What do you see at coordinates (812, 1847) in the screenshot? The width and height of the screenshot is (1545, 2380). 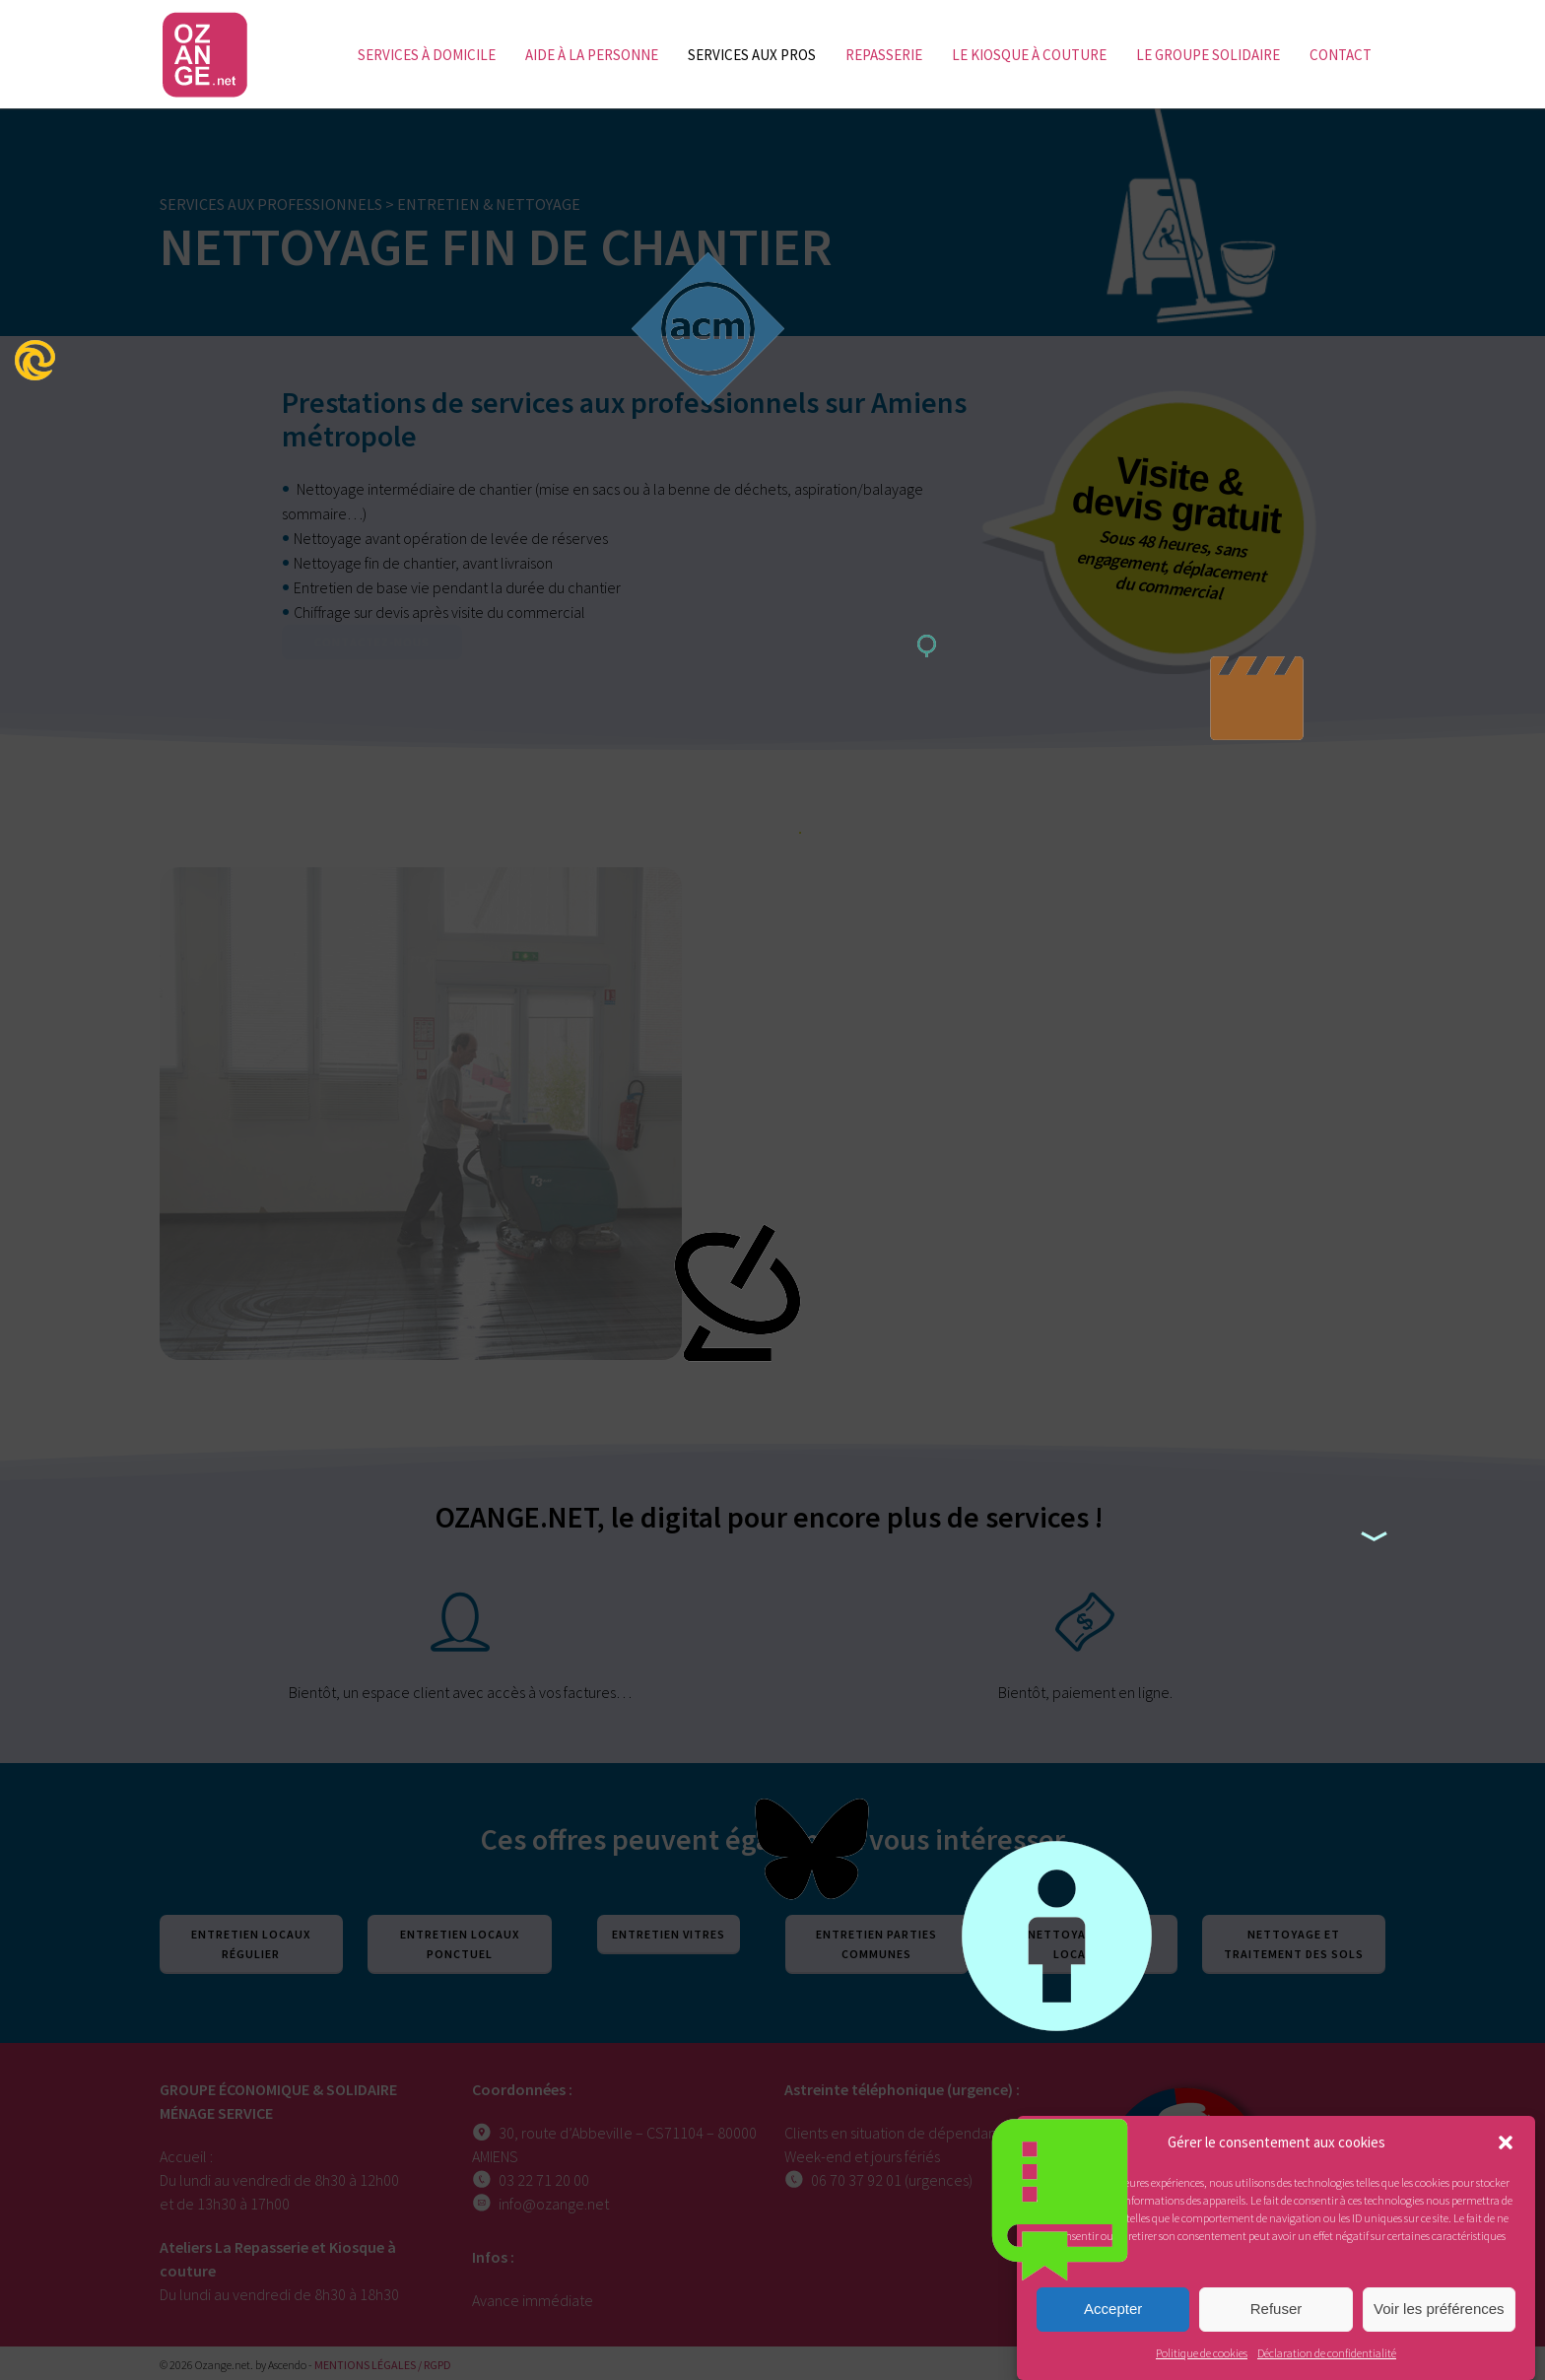 I see `open the Bluesky app` at bounding box center [812, 1847].